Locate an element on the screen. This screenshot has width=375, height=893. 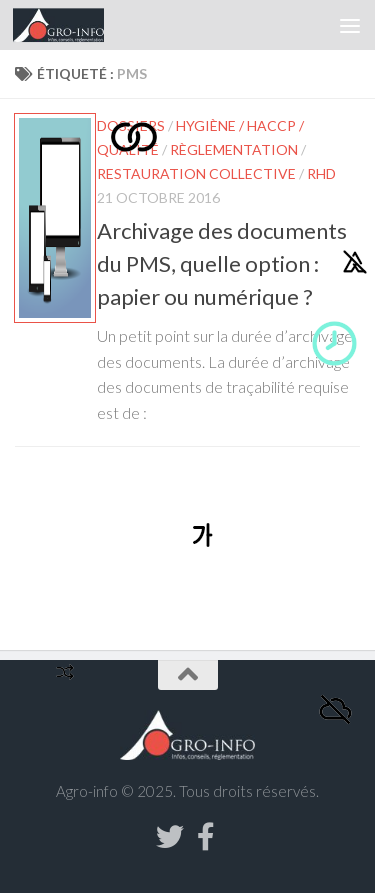
switch to korean keyboard input is located at coordinates (202, 535).